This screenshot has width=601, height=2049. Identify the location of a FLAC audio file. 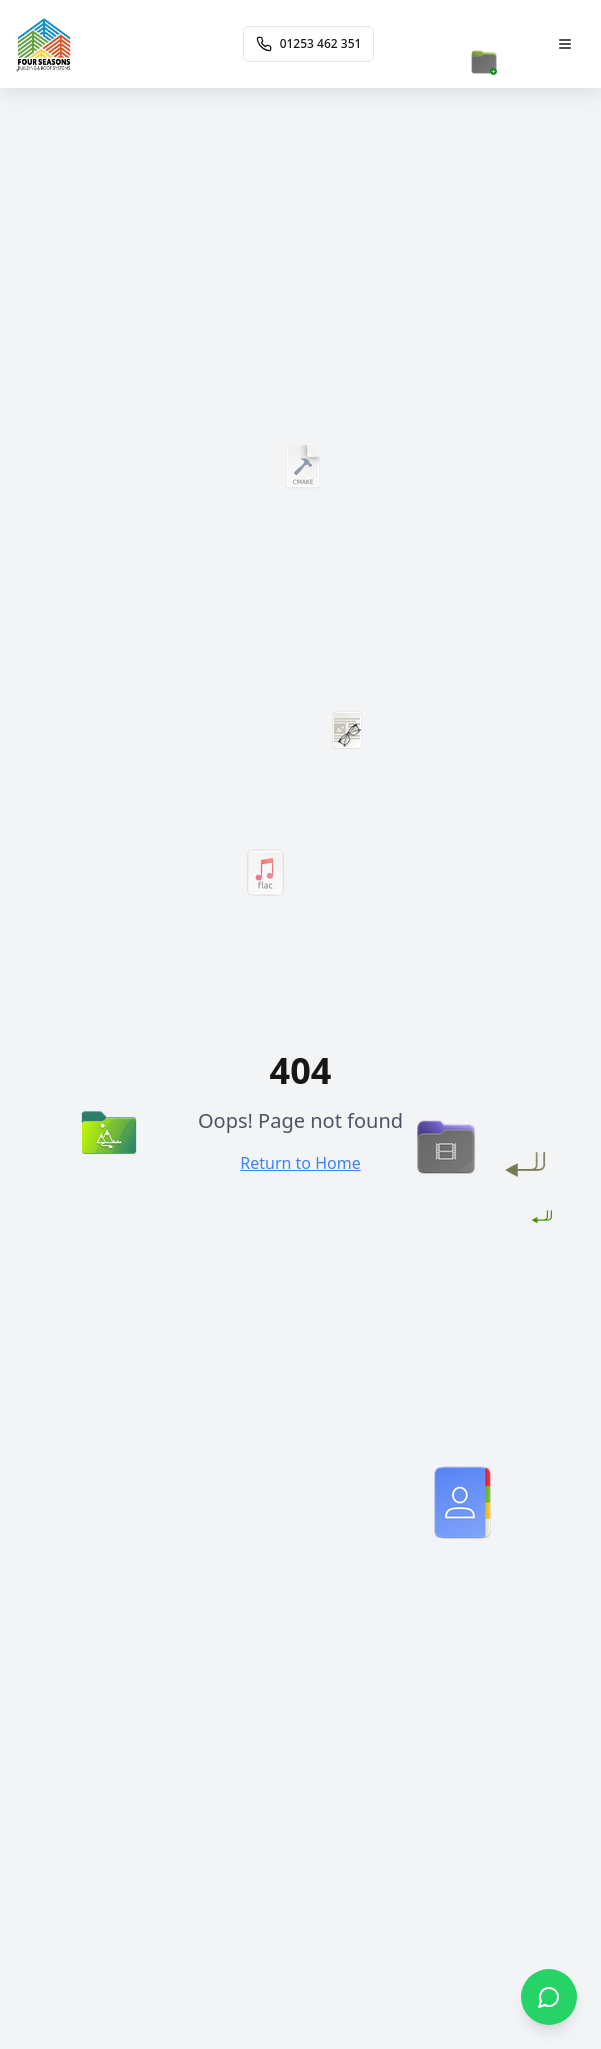
(265, 872).